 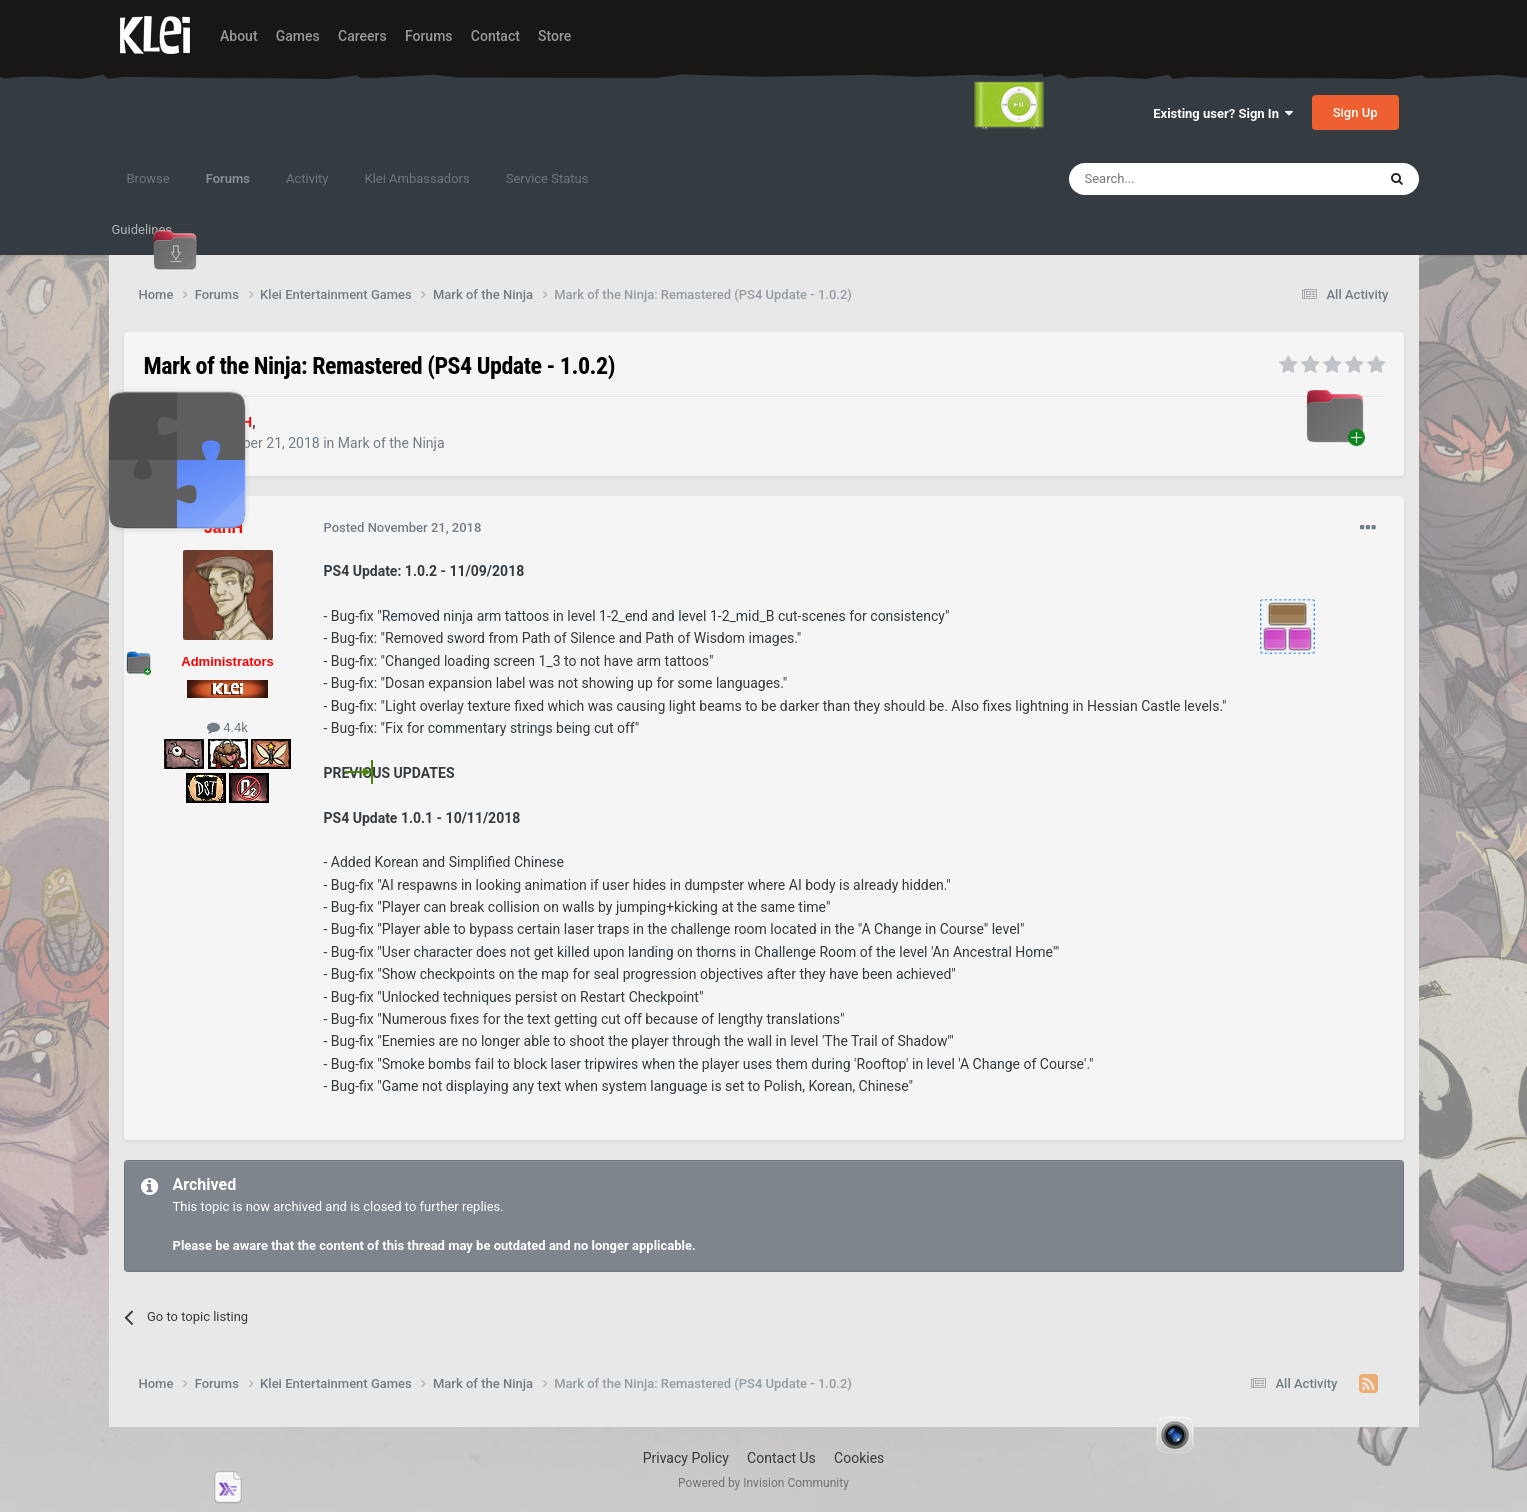 What do you see at coordinates (175, 250) in the screenshot?
I see `open your downloads folder` at bounding box center [175, 250].